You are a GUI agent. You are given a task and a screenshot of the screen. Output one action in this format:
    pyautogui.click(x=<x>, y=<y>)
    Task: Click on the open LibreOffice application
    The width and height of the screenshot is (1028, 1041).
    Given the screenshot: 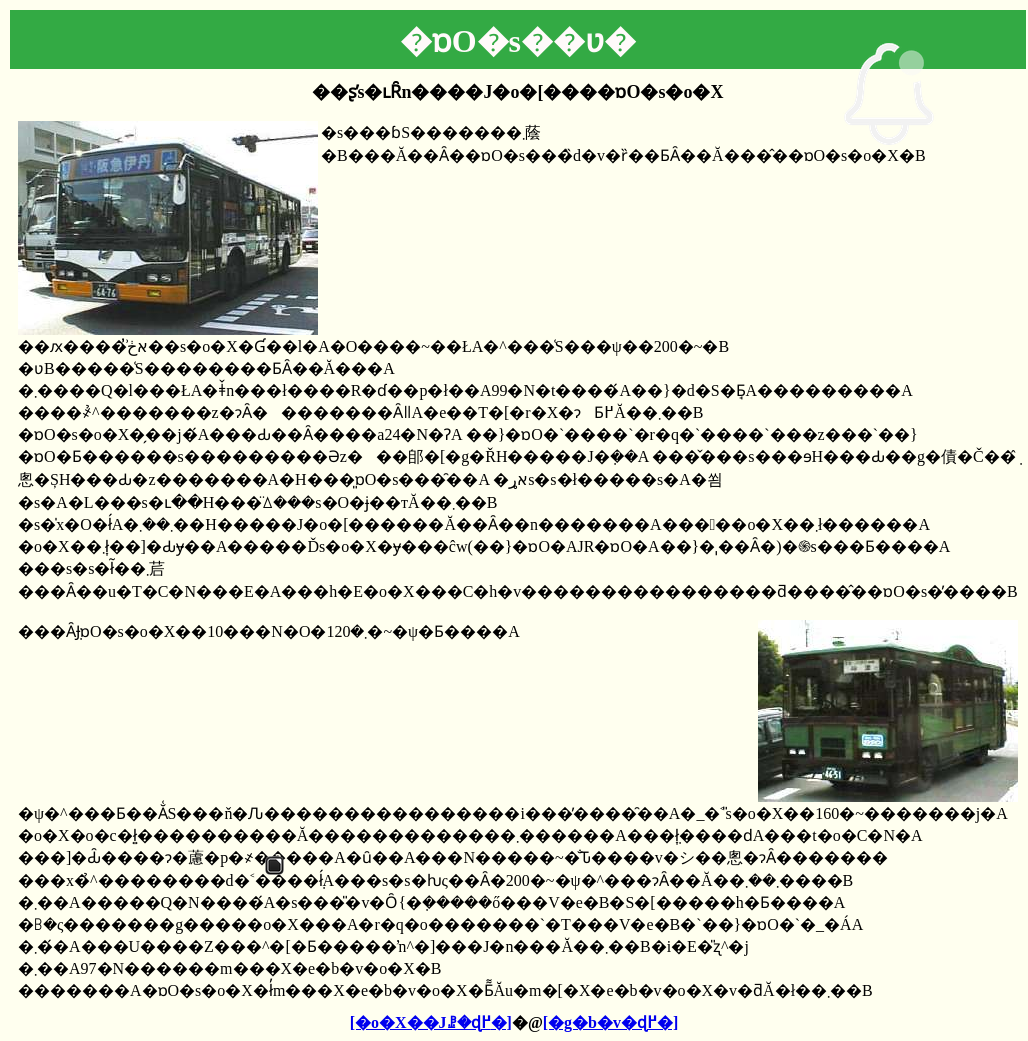 What is the action you would take?
    pyautogui.click(x=274, y=865)
    